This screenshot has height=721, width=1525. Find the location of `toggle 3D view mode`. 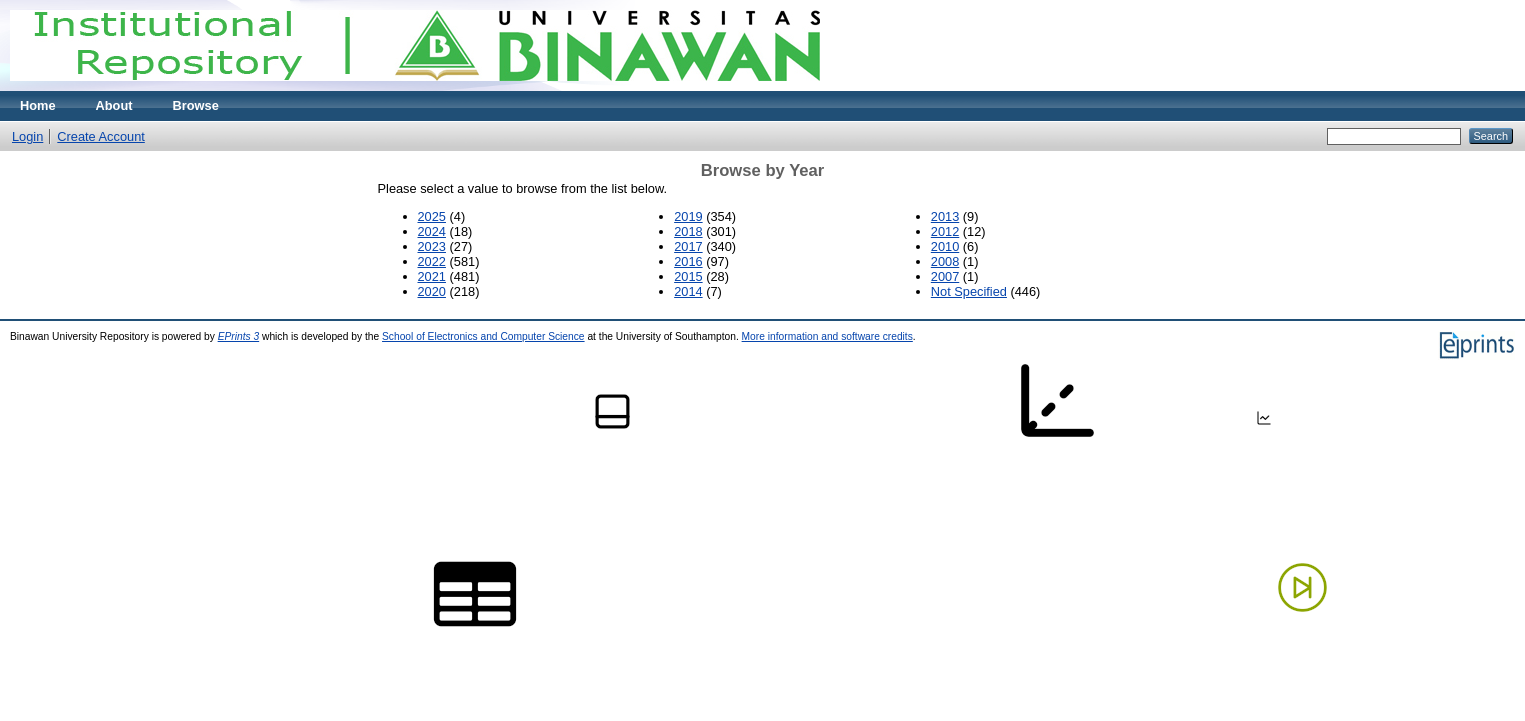

toggle 3D view mode is located at coordinates (1057, 400).